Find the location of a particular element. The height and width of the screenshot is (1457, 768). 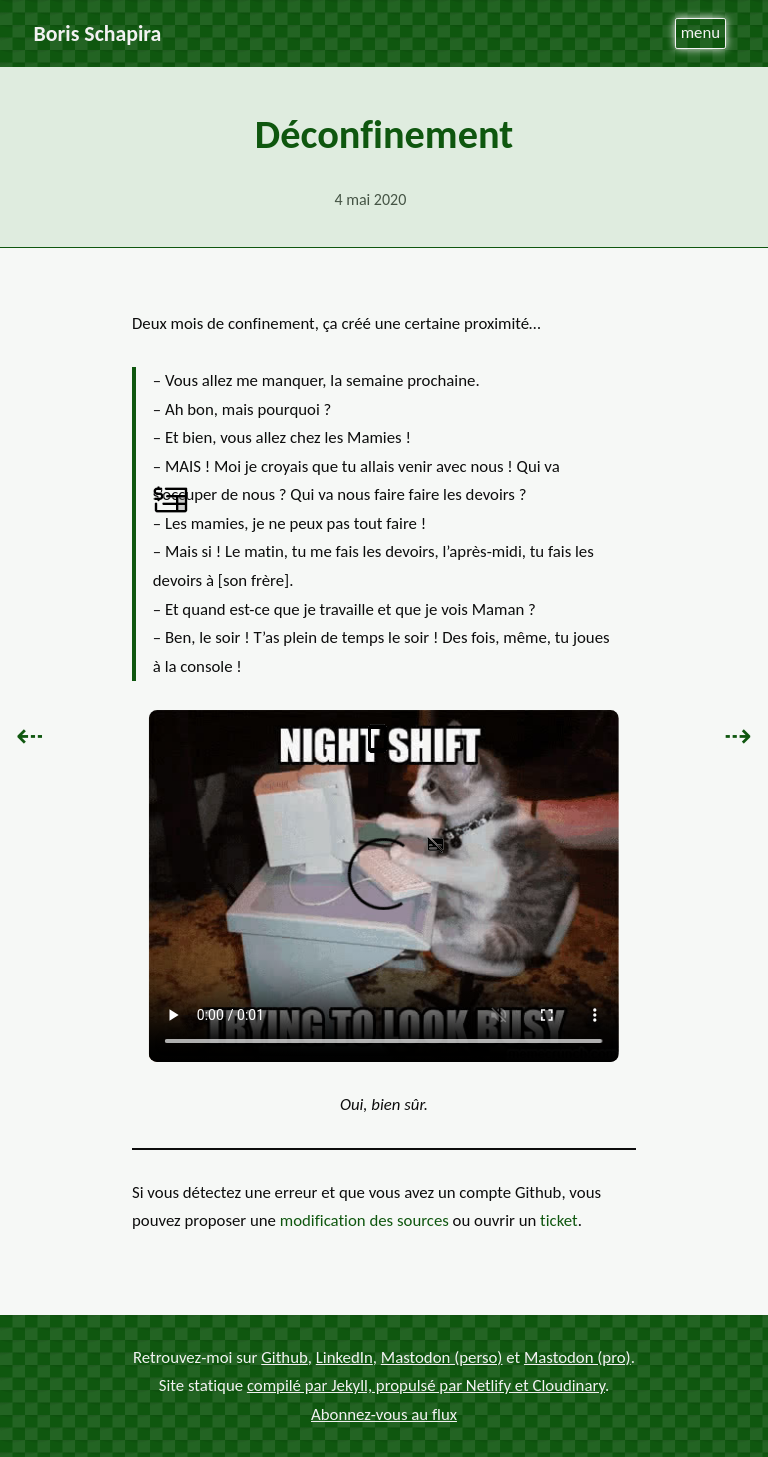

view or manage invoices is located at coordinates (171, 500).